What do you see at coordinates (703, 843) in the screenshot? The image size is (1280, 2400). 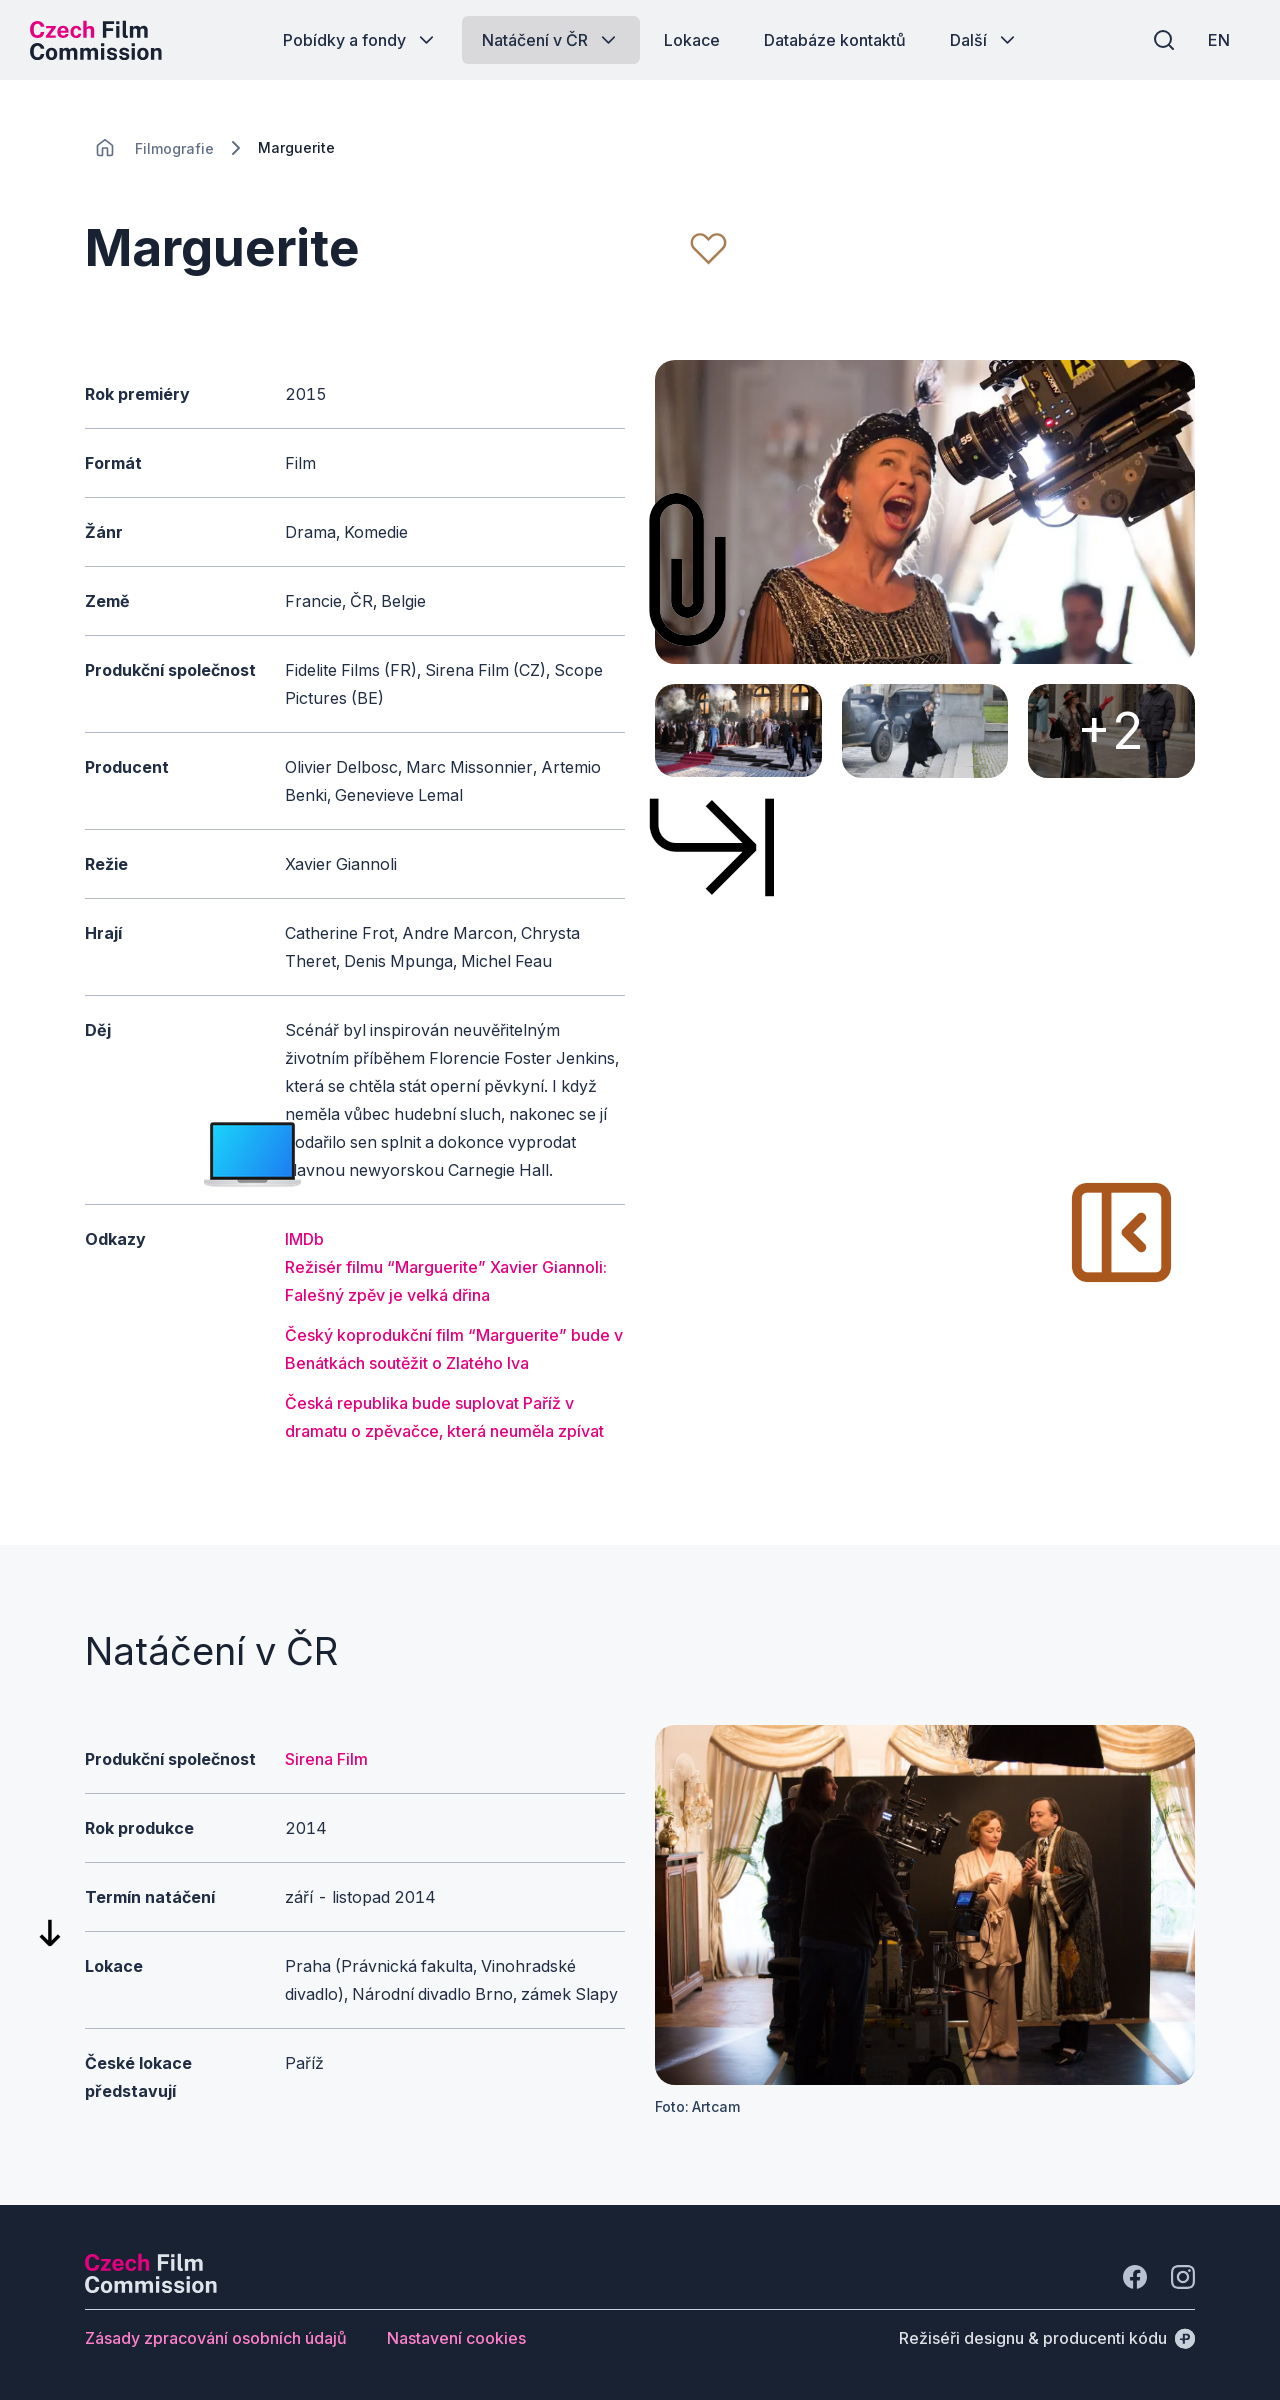 I see `move cursor to next tab stop` at bounding box center [703, 843].